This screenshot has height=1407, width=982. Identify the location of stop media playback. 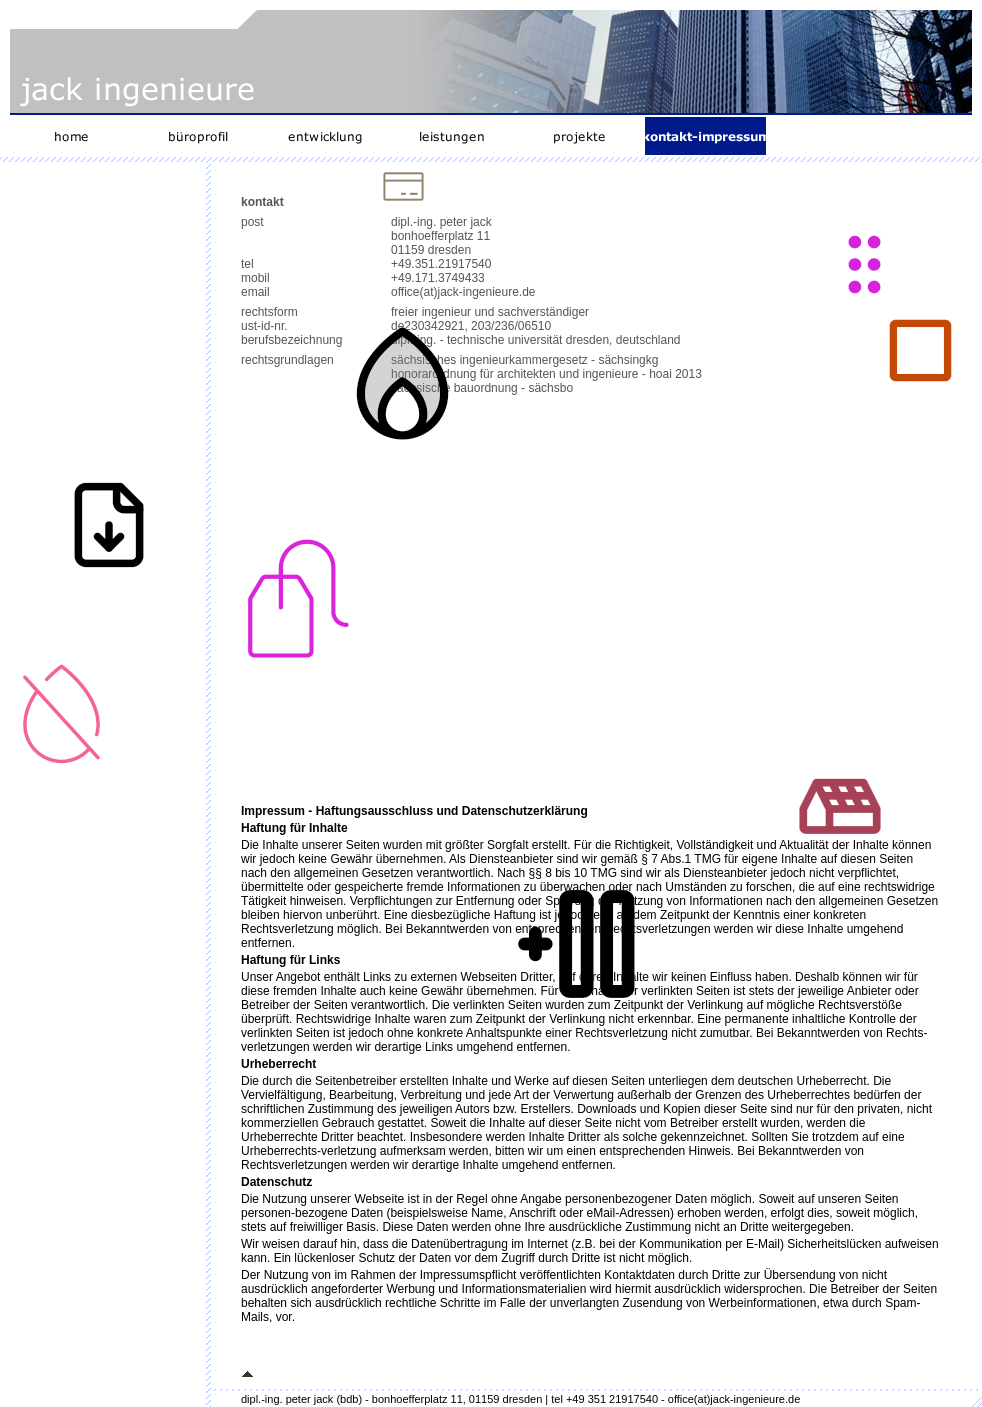
(920, 350).